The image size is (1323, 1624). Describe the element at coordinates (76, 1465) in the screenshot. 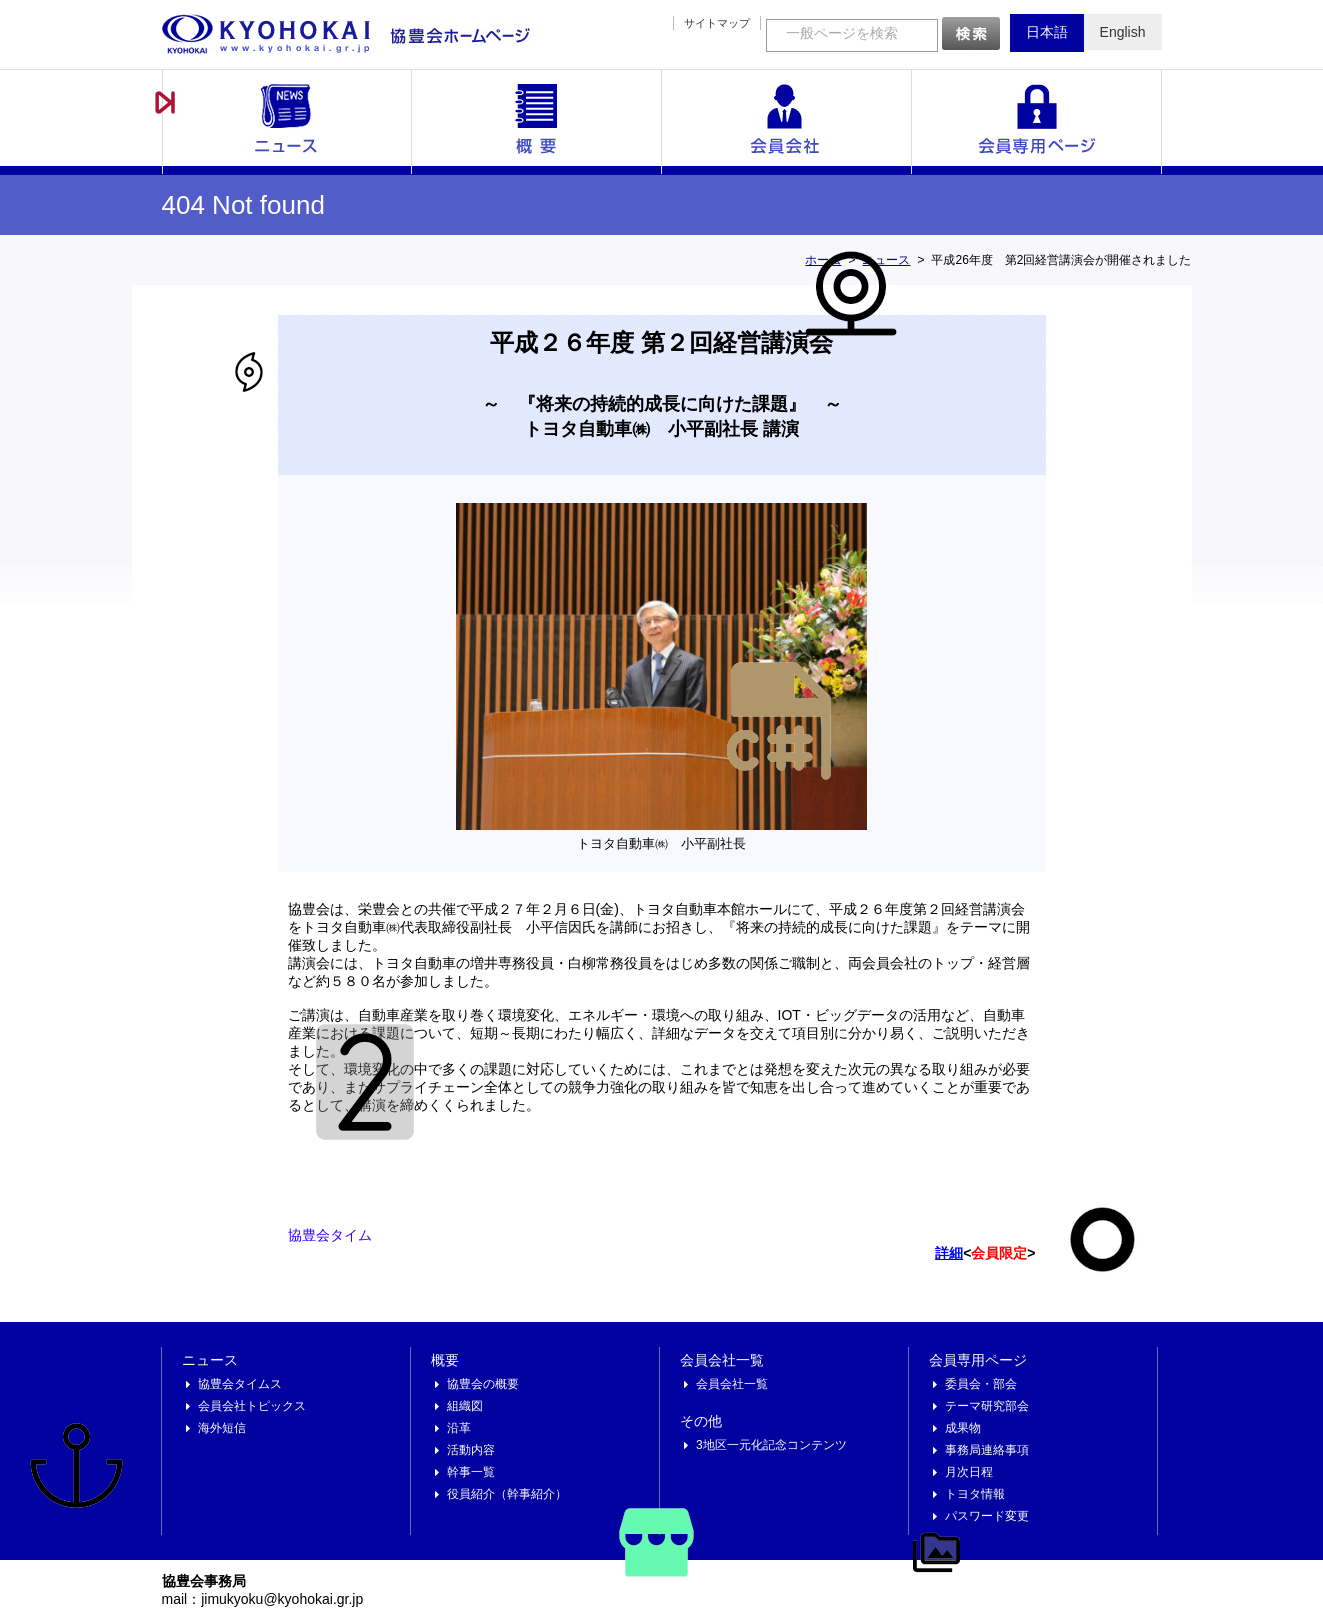

I see `anchor link or element to a fixed position` at that location.